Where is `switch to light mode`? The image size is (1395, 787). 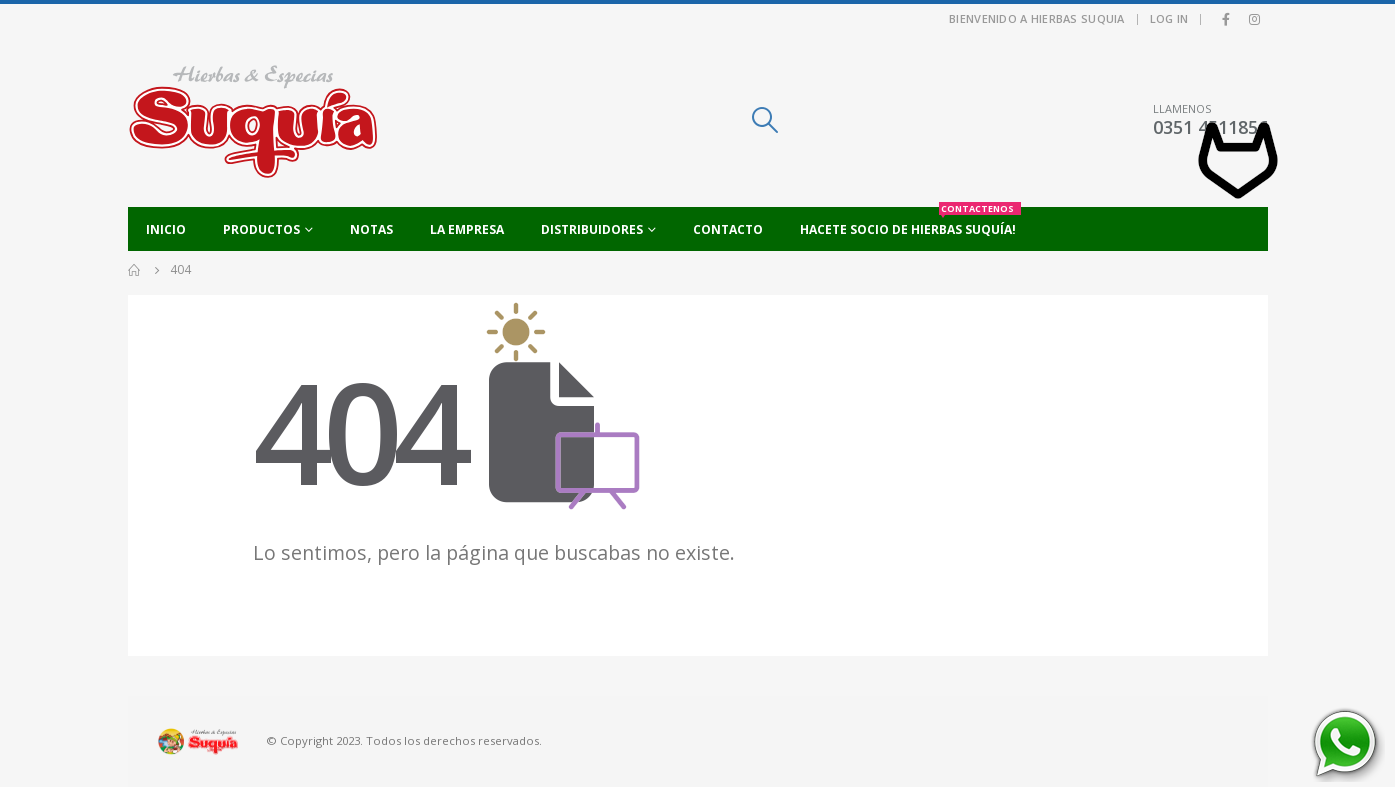
switch to light mode is located at coordinates (516, 332).